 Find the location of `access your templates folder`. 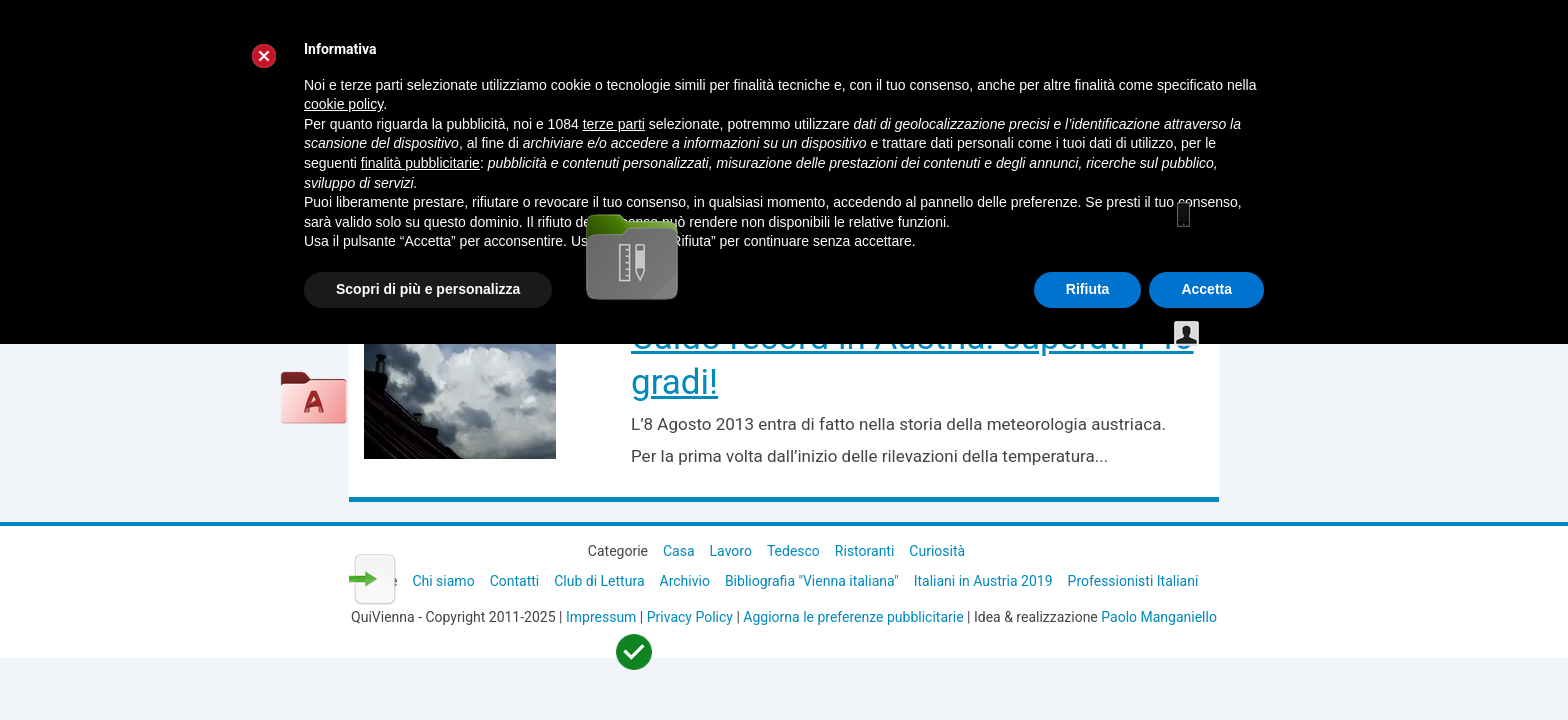

access your templates folder is located at coordinates (632, 257).